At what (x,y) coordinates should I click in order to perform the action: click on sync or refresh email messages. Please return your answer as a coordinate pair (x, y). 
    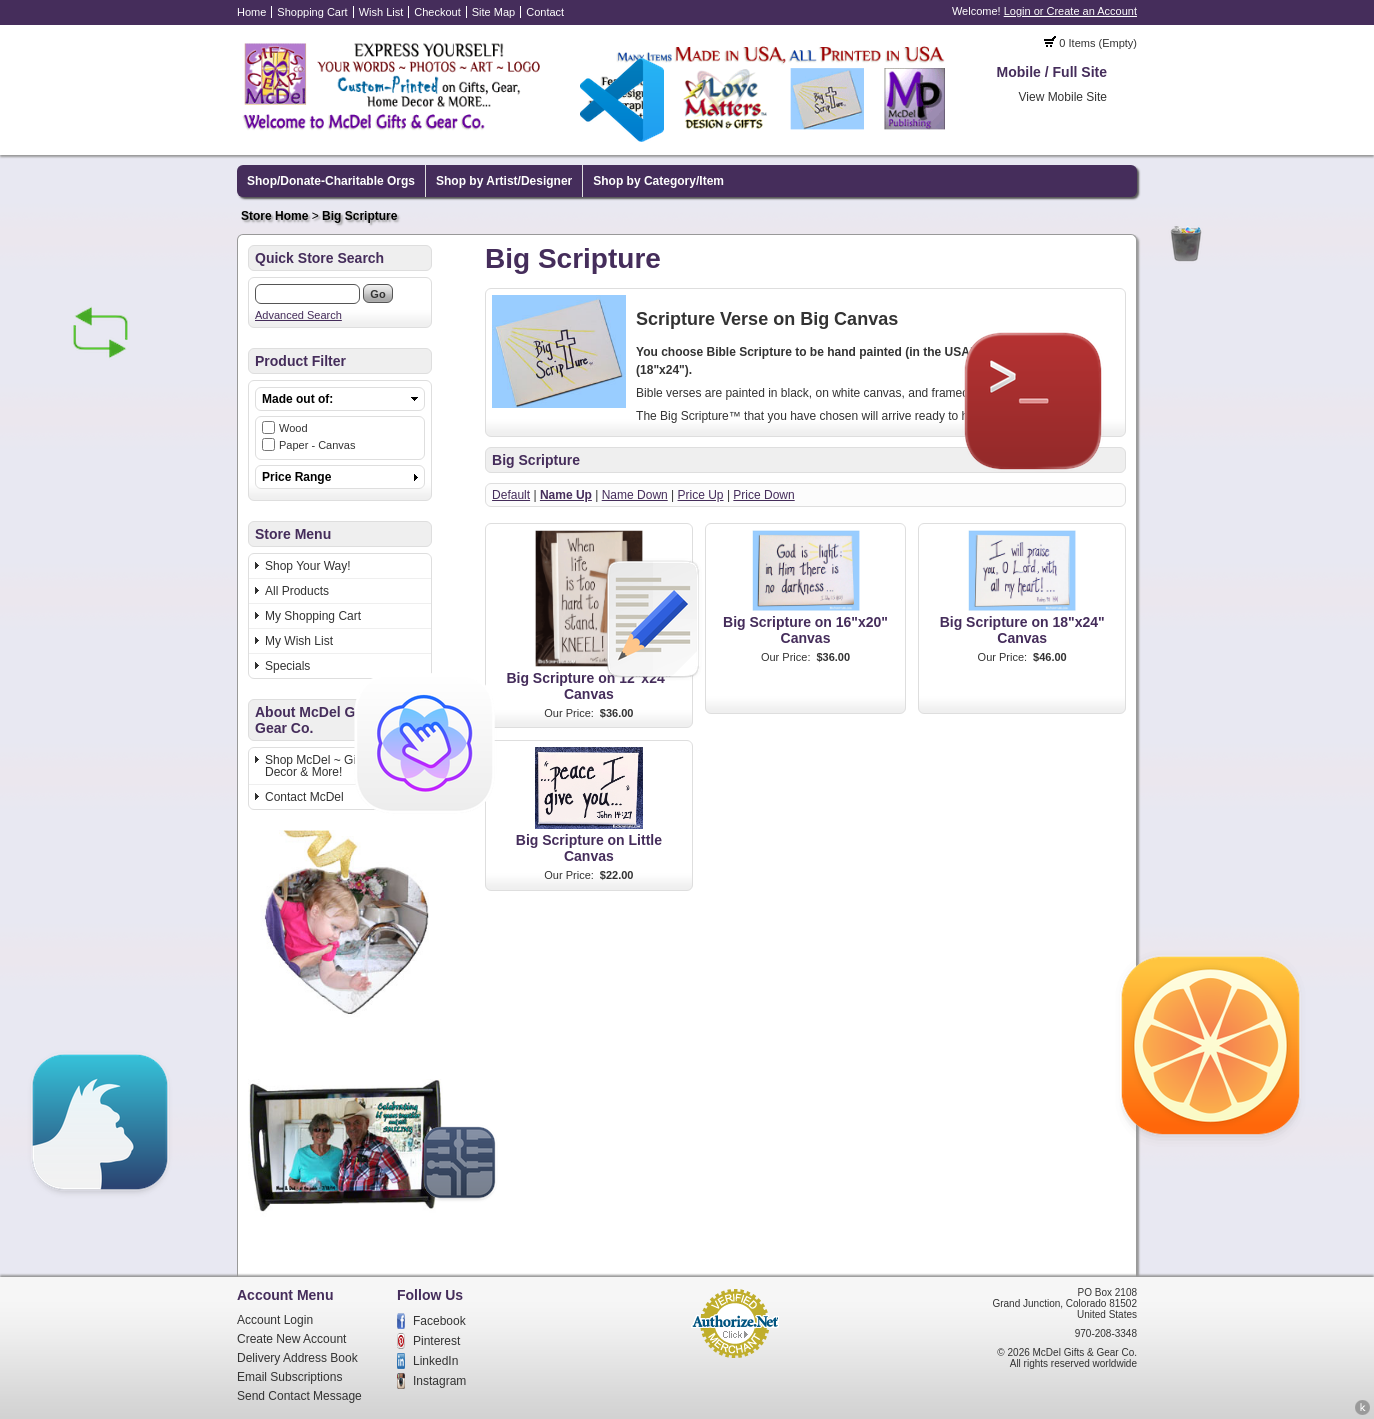
    Looking at the image, I should click on (100, 332).